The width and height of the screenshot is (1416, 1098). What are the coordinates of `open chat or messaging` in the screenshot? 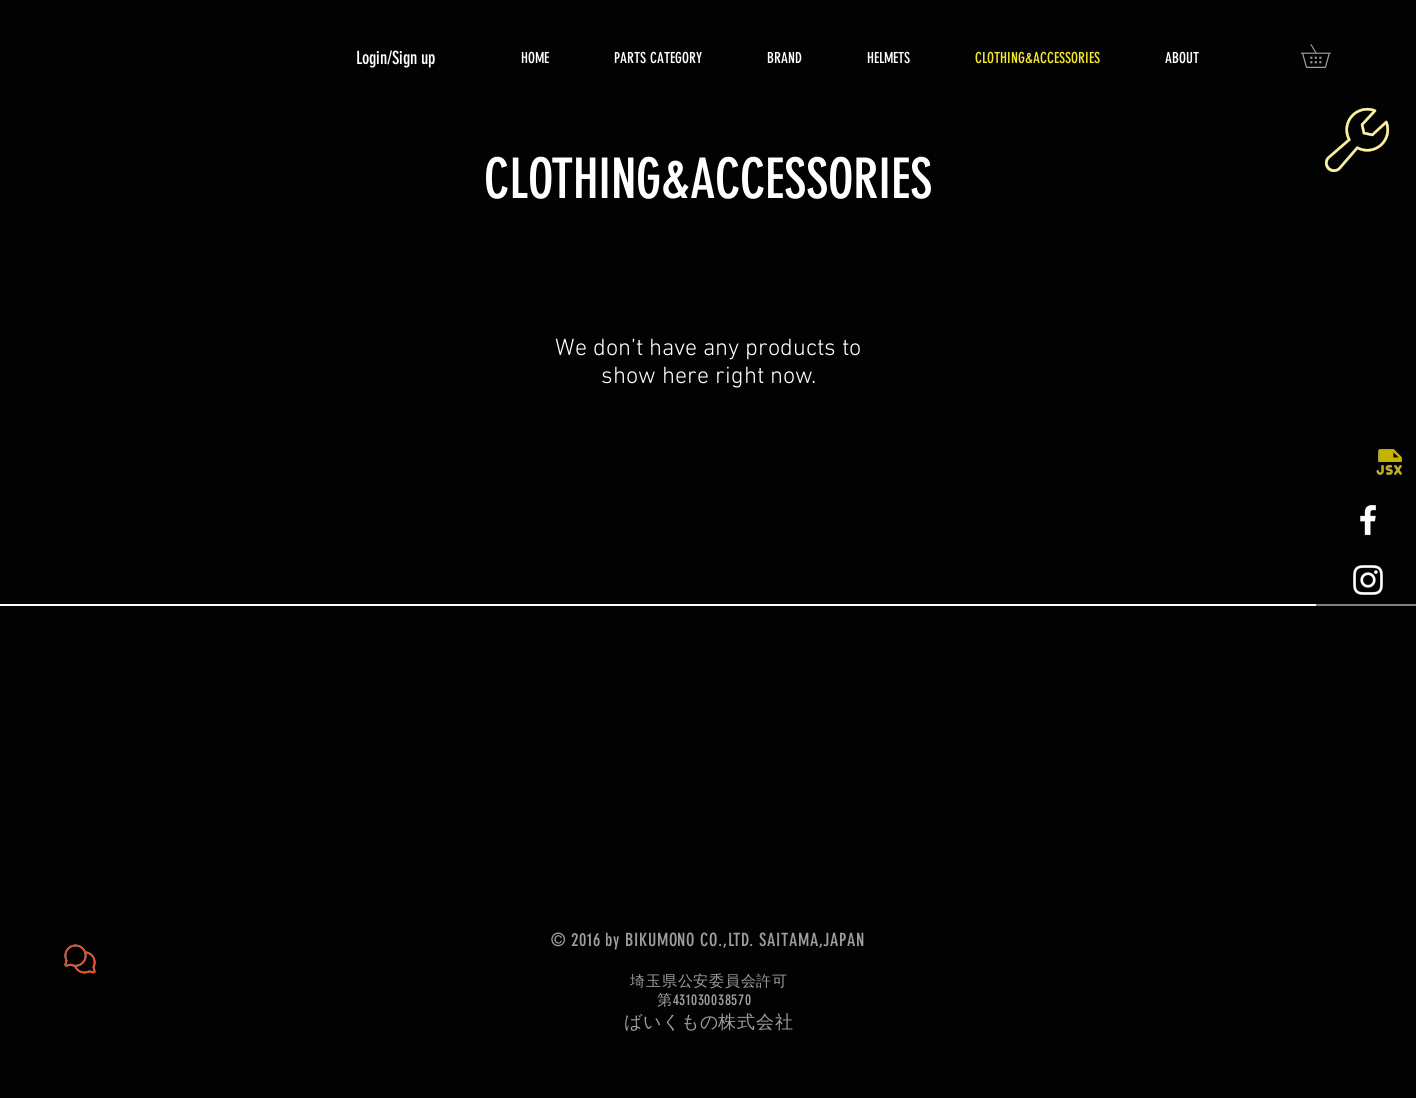 It's located at (80, 959).